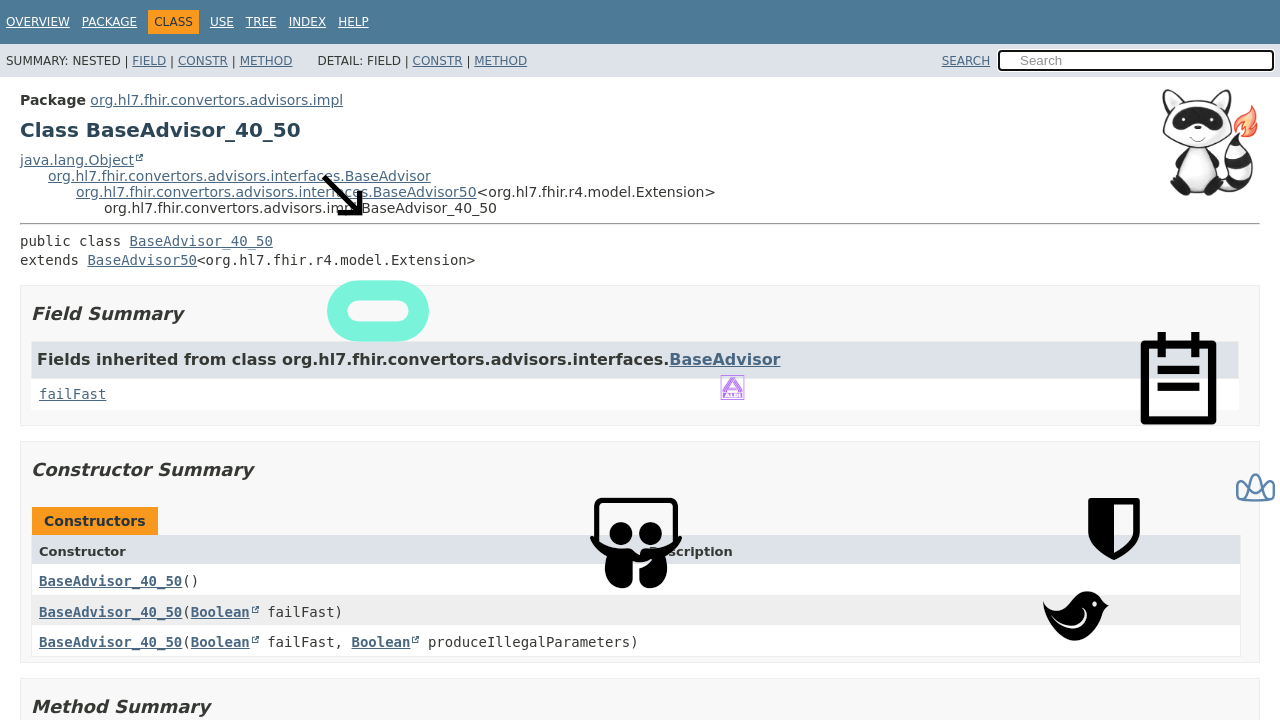  I want to click on open Douban Read app, so click(1076, 616).